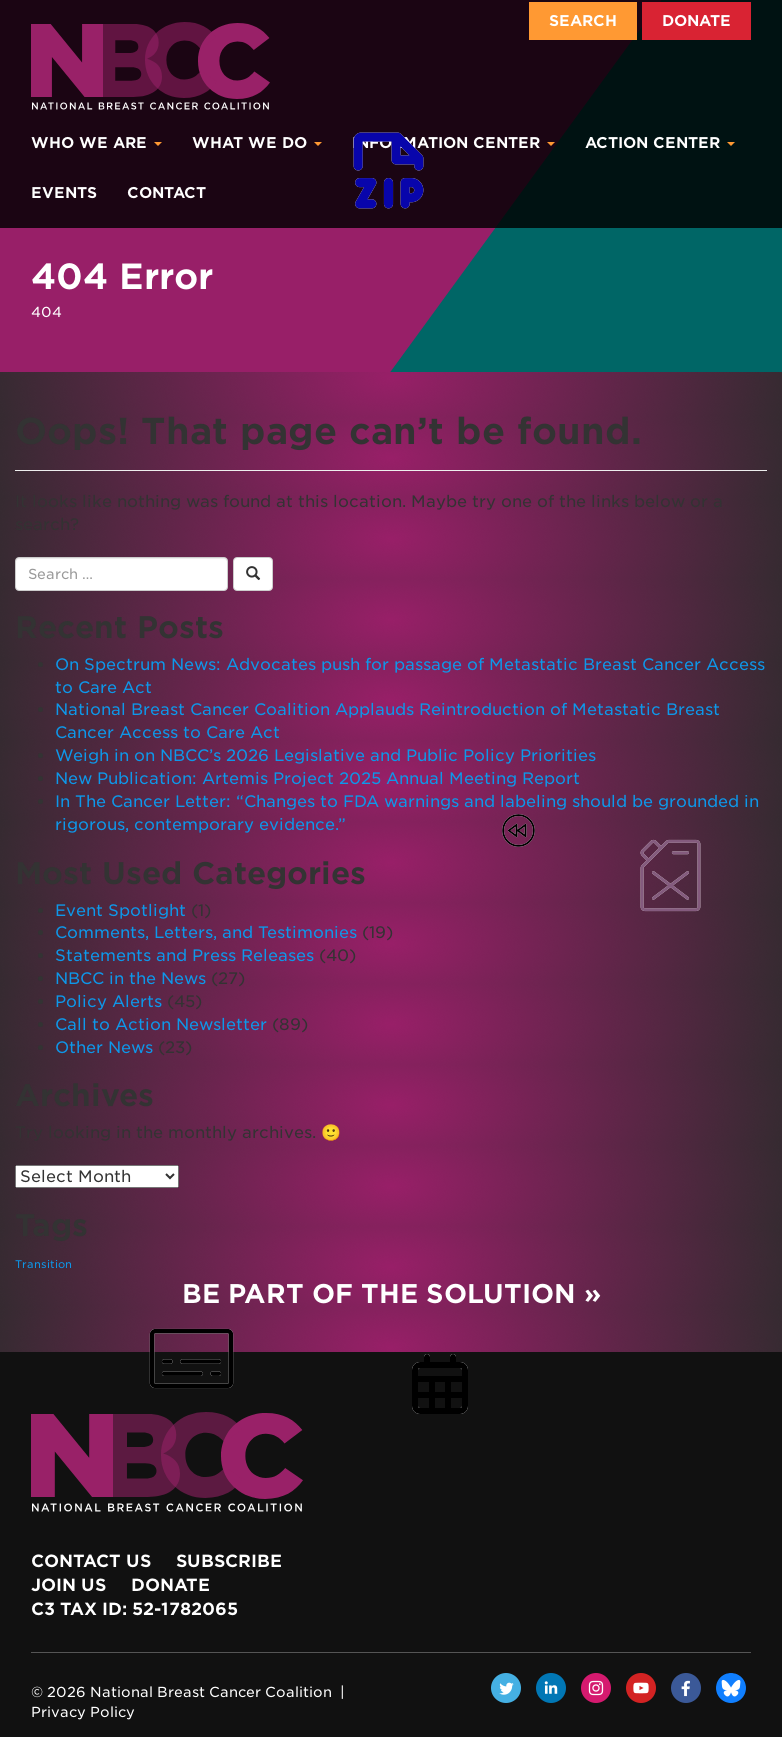 The width and height of the screenshot is (782, 1737). Describe the element at coordinates (388, 173) in the screenshot. I see `compress files into a zip archive` at that location.